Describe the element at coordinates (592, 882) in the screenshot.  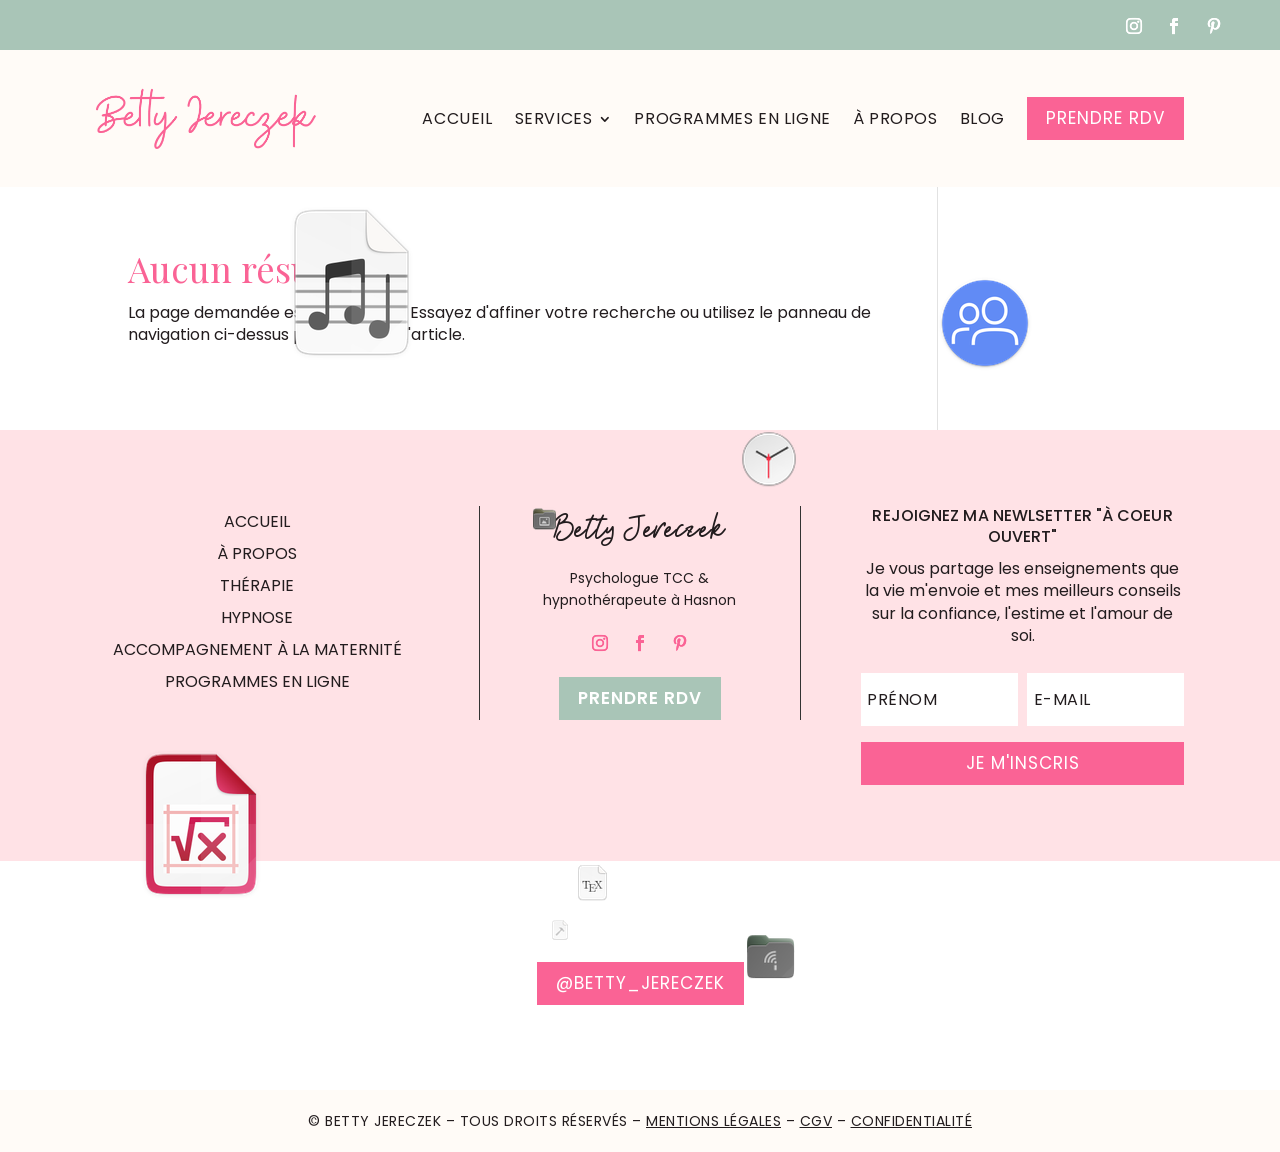
I see `a LaTeX or TeX document file` at that location.